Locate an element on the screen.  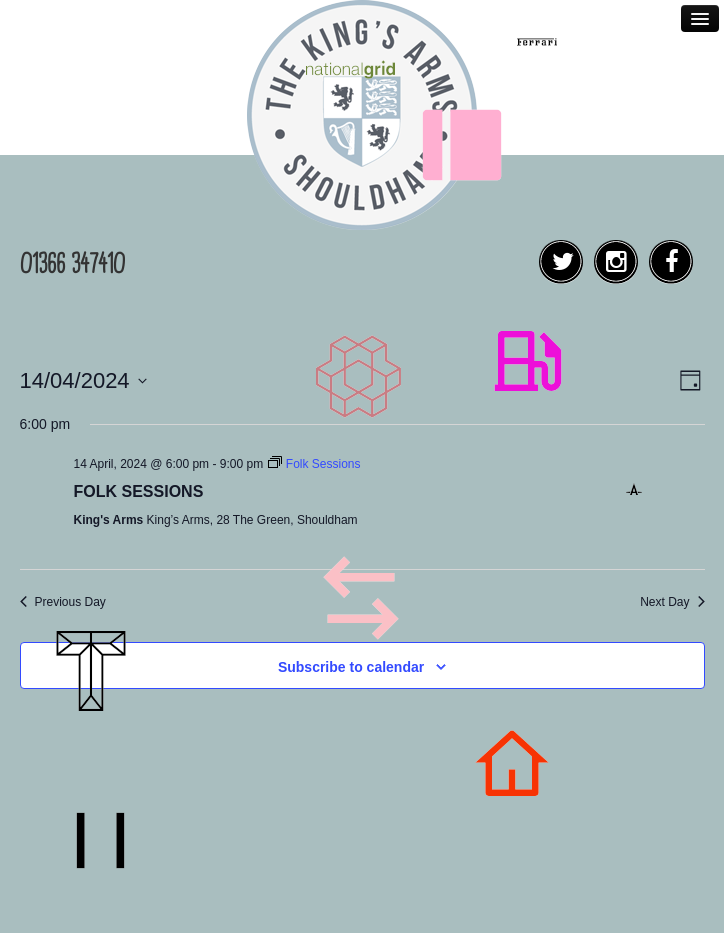
switch to left sidebar layout is located at coordinates (462, 145).